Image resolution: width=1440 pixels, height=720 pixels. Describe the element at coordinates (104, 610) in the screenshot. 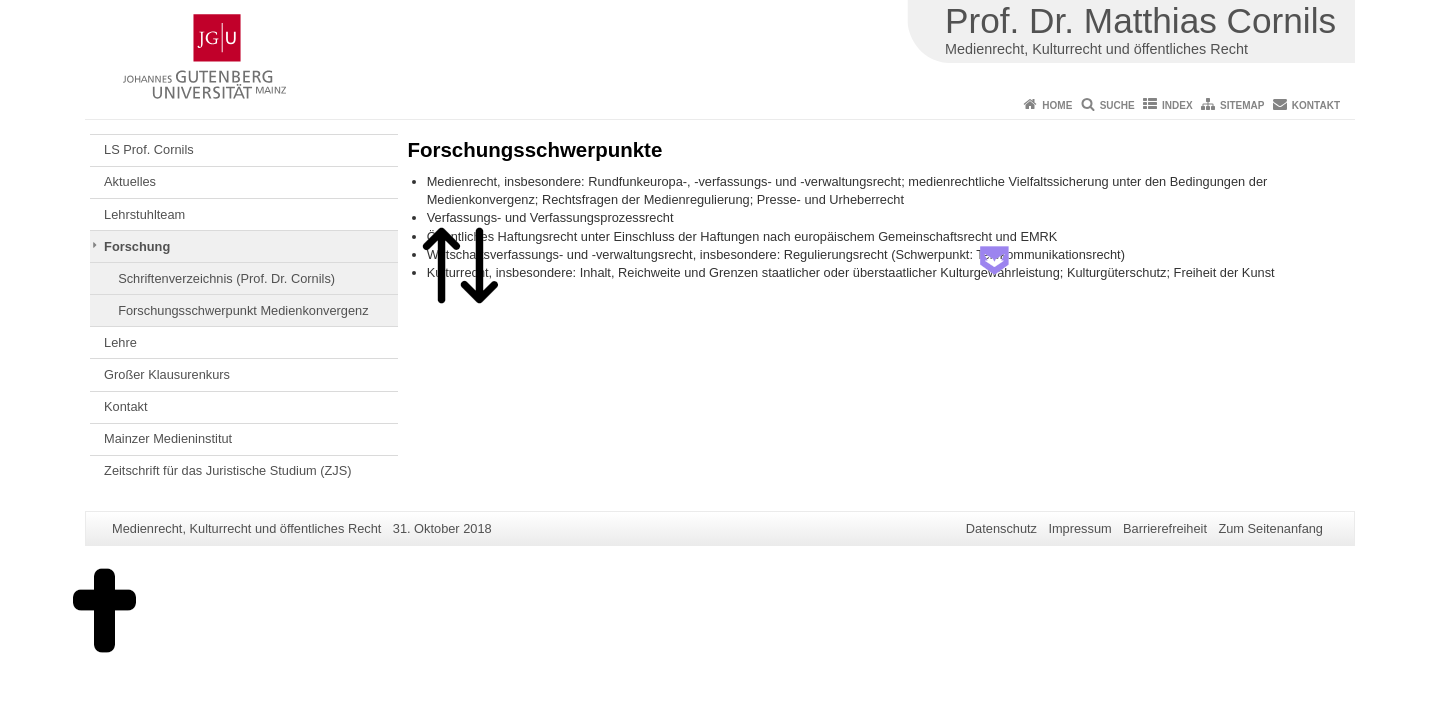

I see `indicates a religious or faith-based feature` at that location.